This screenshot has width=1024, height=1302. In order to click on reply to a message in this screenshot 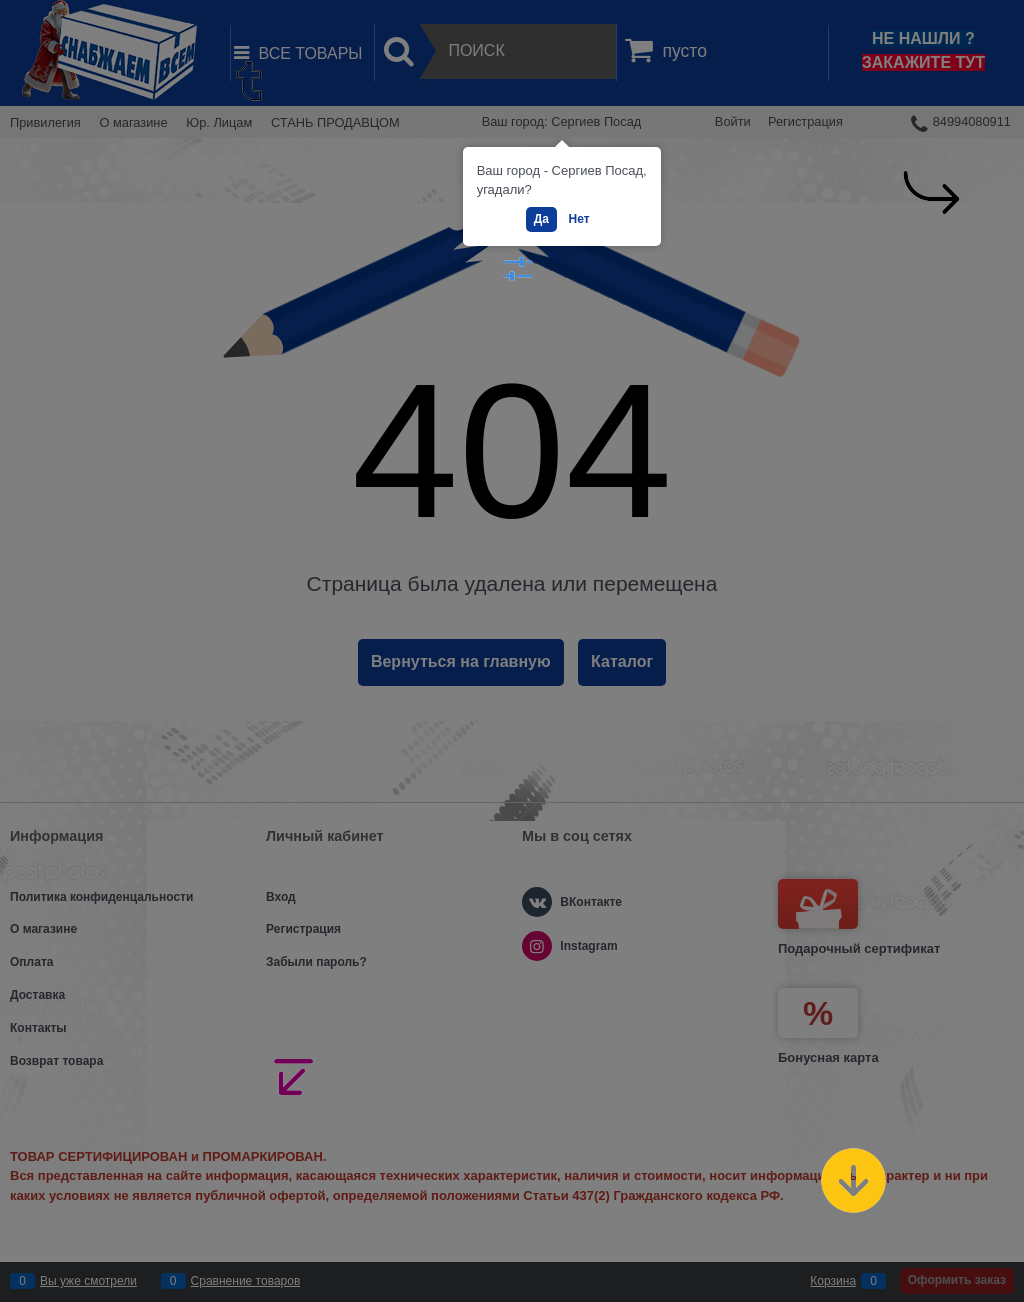, I will do `click(931, 192)`.